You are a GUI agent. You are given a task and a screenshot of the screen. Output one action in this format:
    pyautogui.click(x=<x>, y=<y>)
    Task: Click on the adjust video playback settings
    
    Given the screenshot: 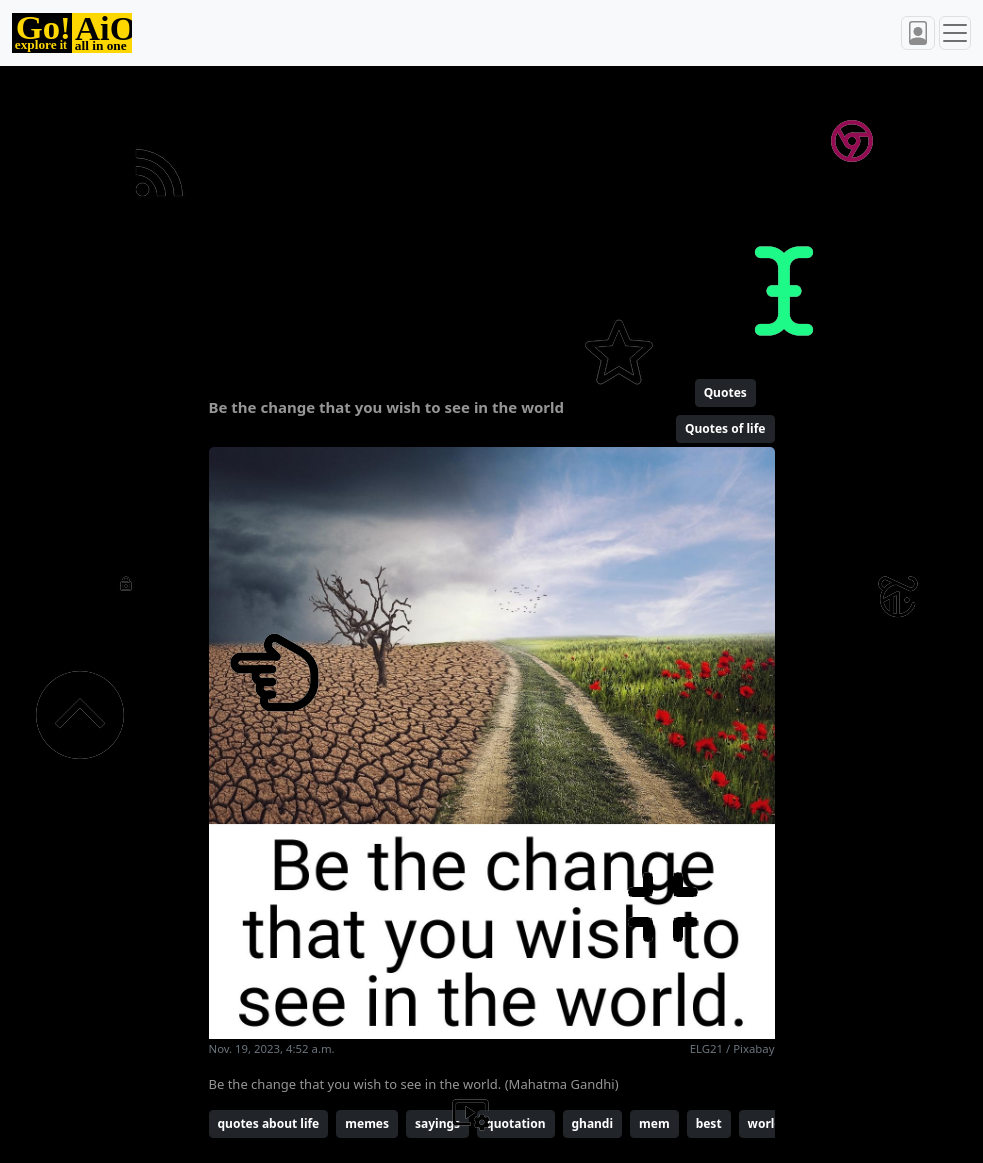 What is the action you would take?
    pyautogui.click(x=470, y=1112)
    